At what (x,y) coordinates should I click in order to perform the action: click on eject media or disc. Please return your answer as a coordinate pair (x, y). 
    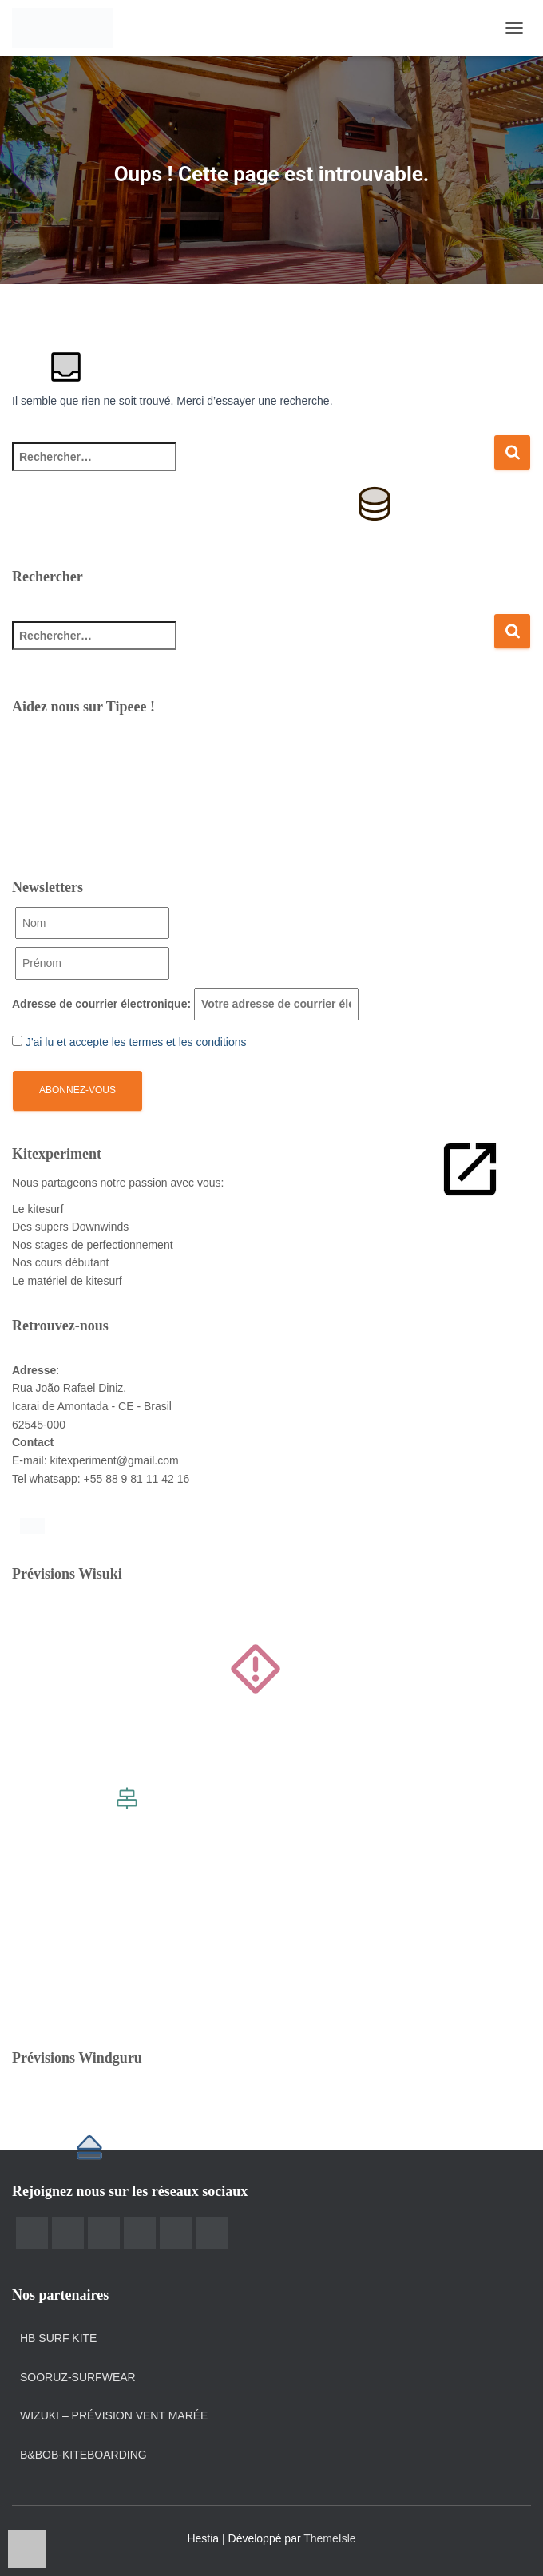
    Looking at the image, I should click on (89, 2149).